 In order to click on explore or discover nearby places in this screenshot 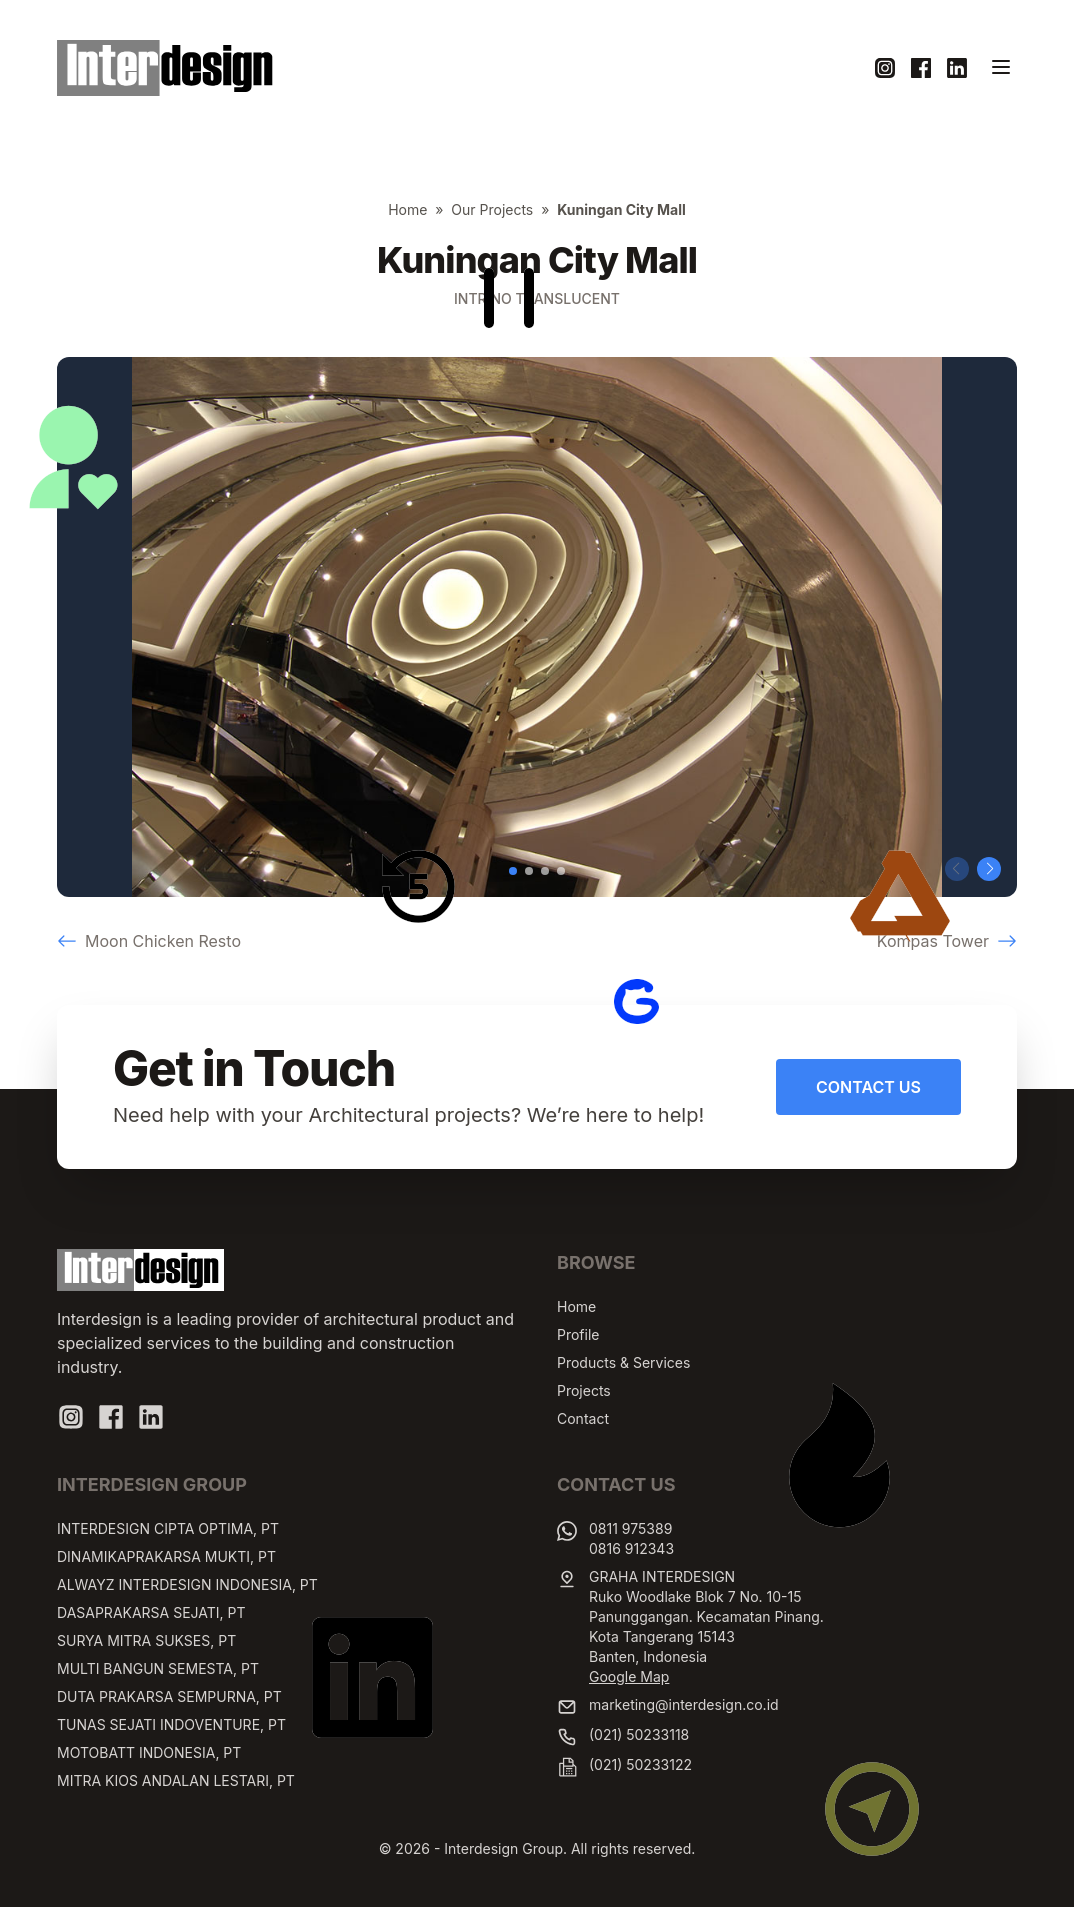, I will do `click(872, 1809)`.